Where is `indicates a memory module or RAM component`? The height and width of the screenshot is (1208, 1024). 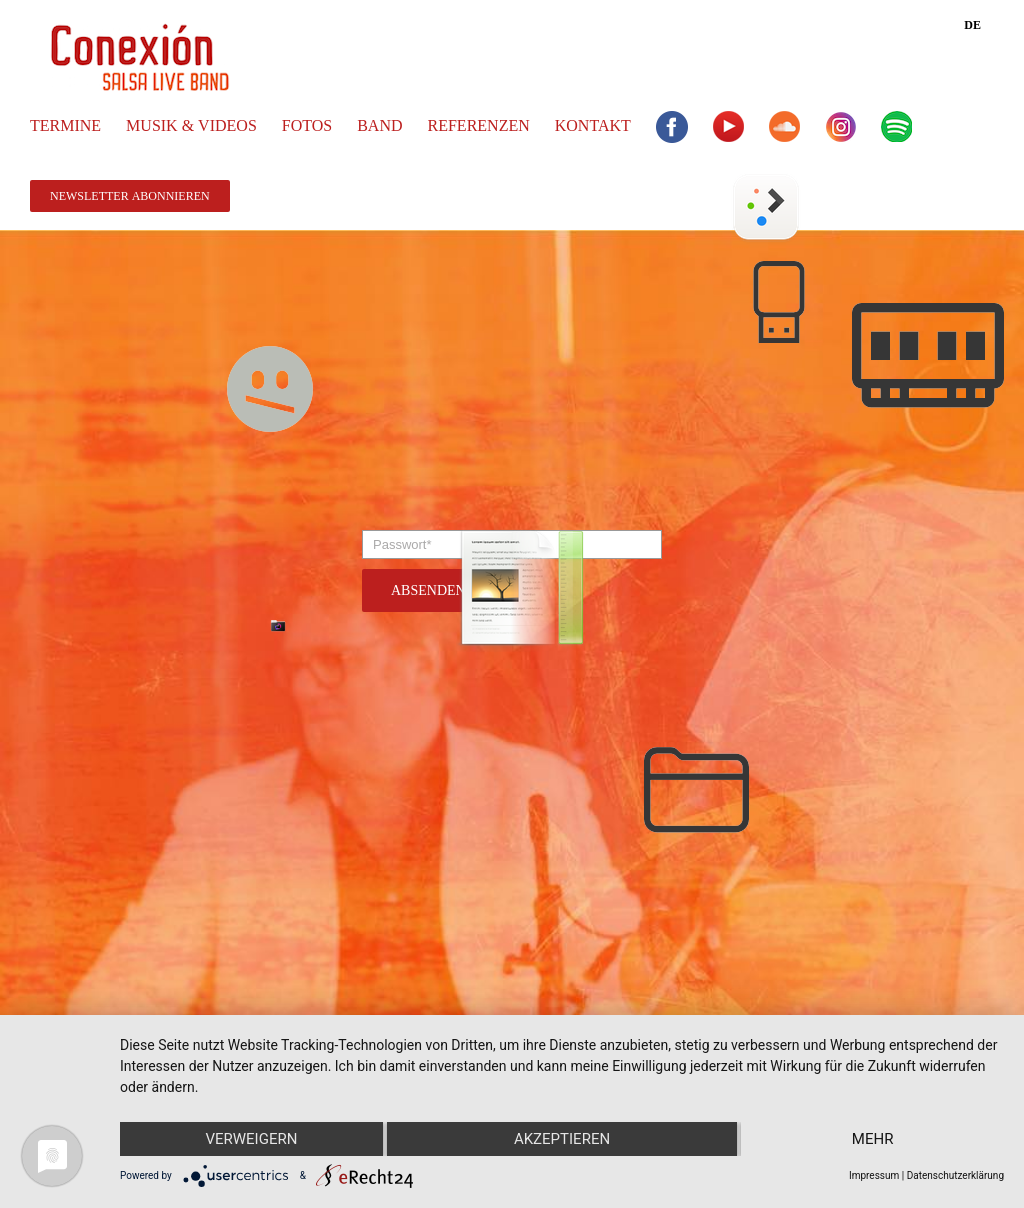 indicates a memory module or RAM component is located at coordinates (928, 360).